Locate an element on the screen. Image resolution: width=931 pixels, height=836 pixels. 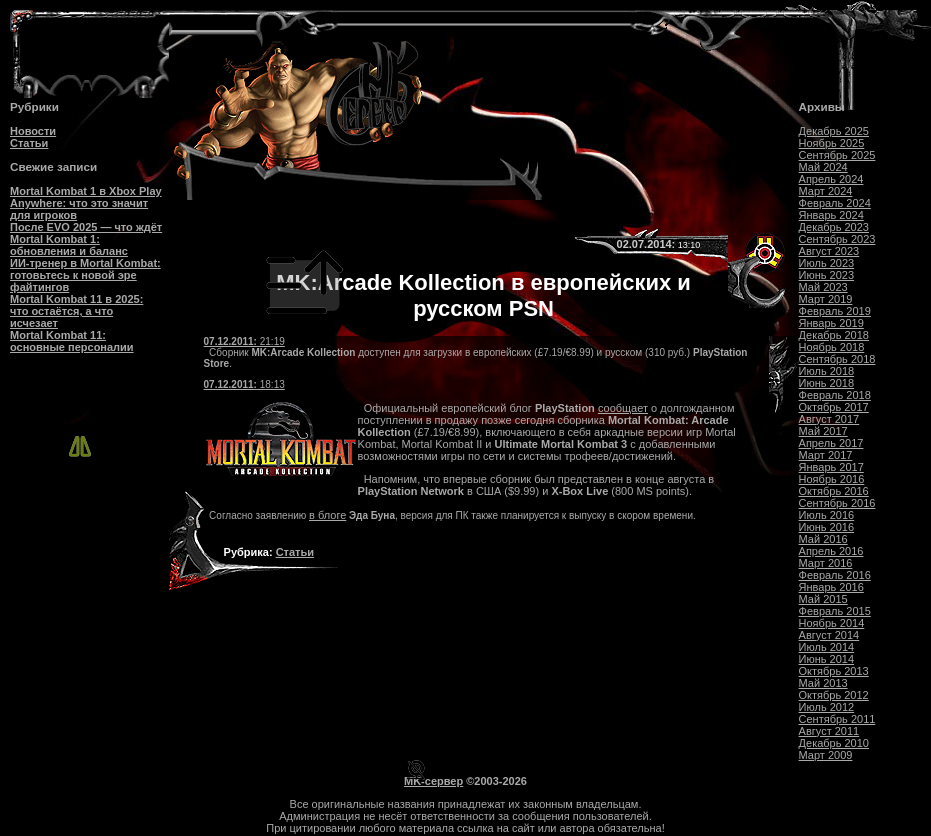
camera is disabled or turned off is located at coordinates (416, 770).